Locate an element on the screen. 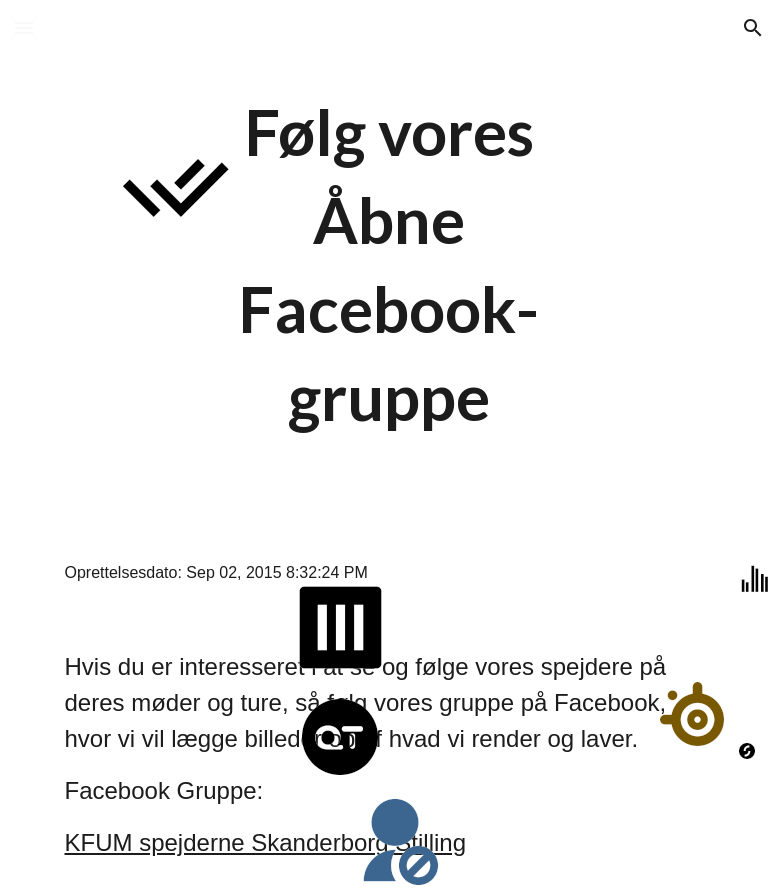  block or ban a user is located at coordinates (395, 842).